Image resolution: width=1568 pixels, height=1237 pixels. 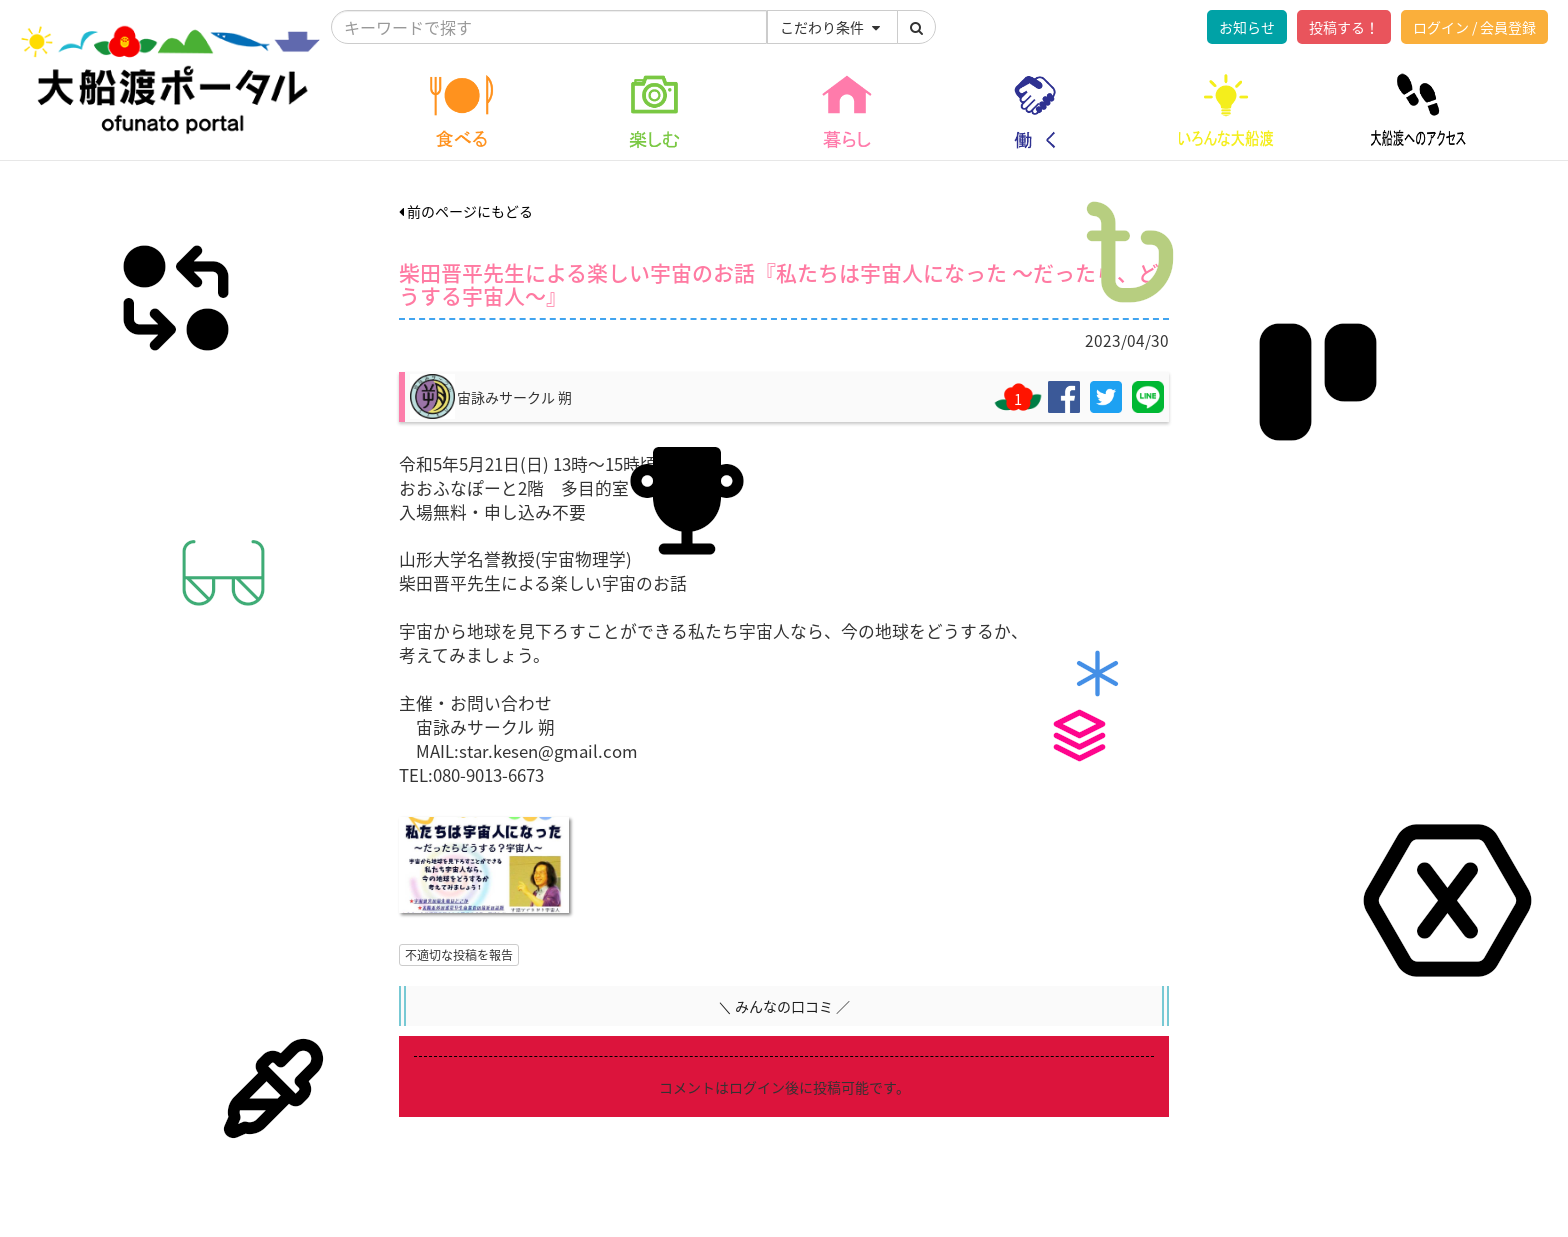 I want to click on transform or convert between formats, so click(x=176, y=298).